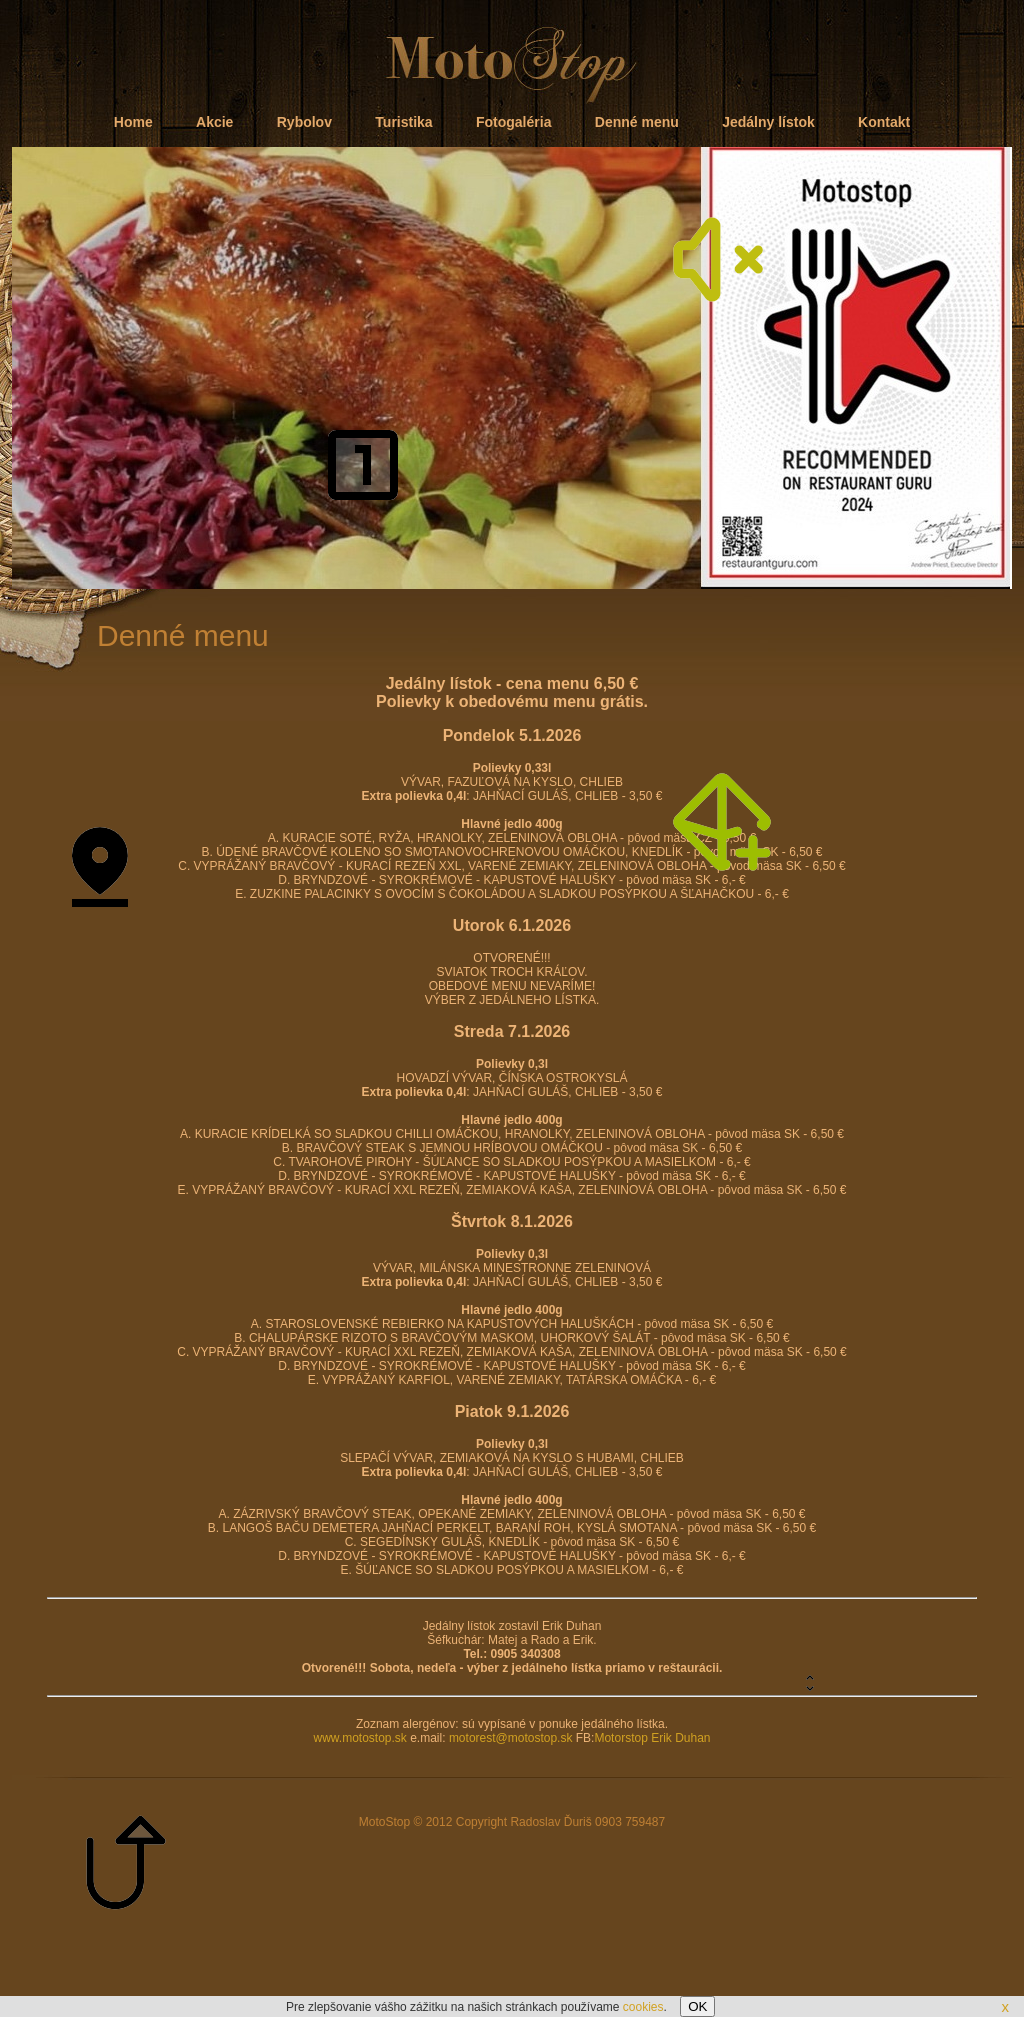  Describe the element at coordinates (100, 867) in the screenshot. I see `drop a pin to mark a location` at that location.